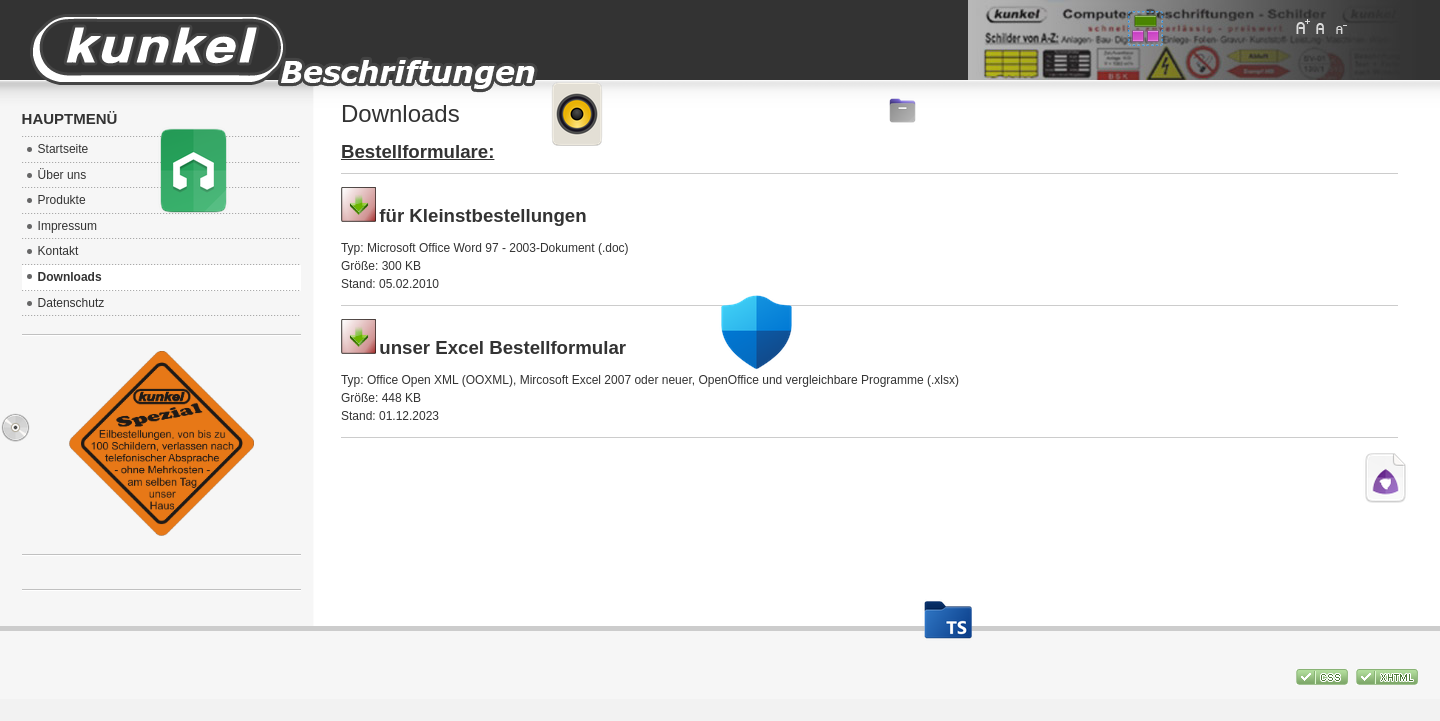 Image resolution: width=1440 pixels, height=721 pixels. I want to click on open typescript project files folder, so click(948, 621).